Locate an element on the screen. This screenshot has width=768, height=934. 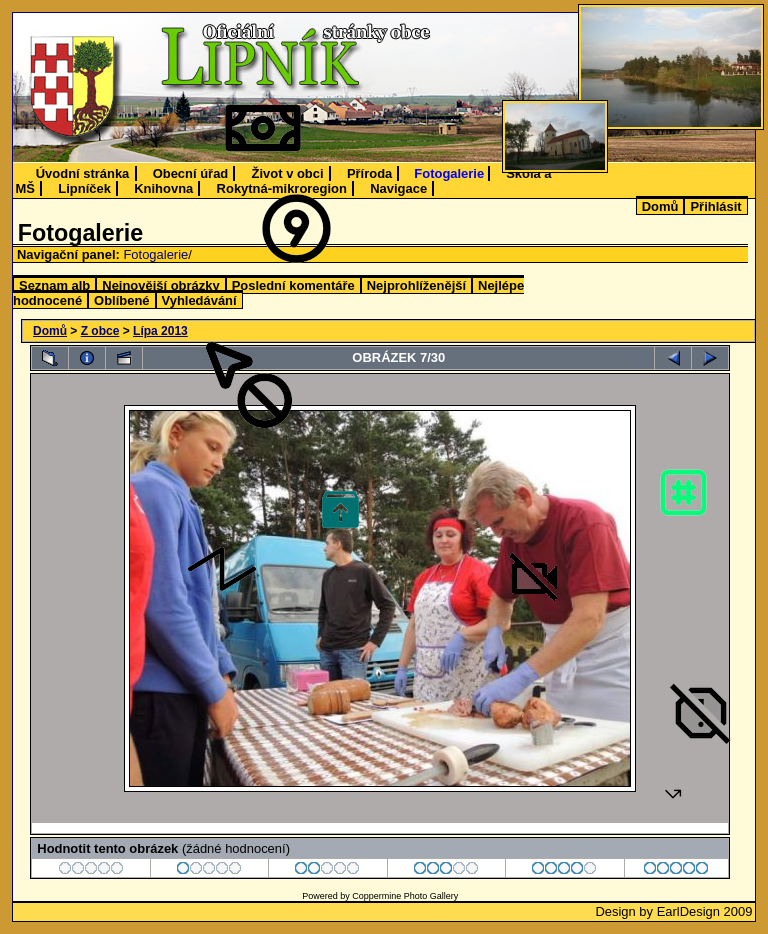
select sawtooth waveform for audio synthesis is located at coordinates (222, 569).